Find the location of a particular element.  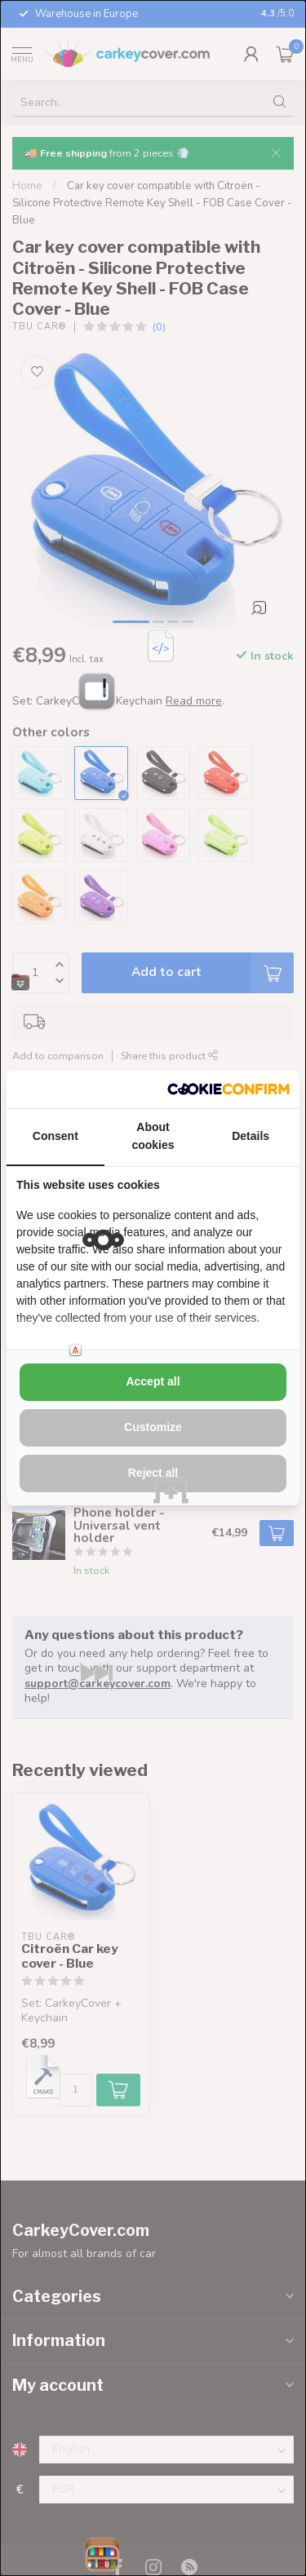

skip to the next track is located at coordinates (96, 1672).